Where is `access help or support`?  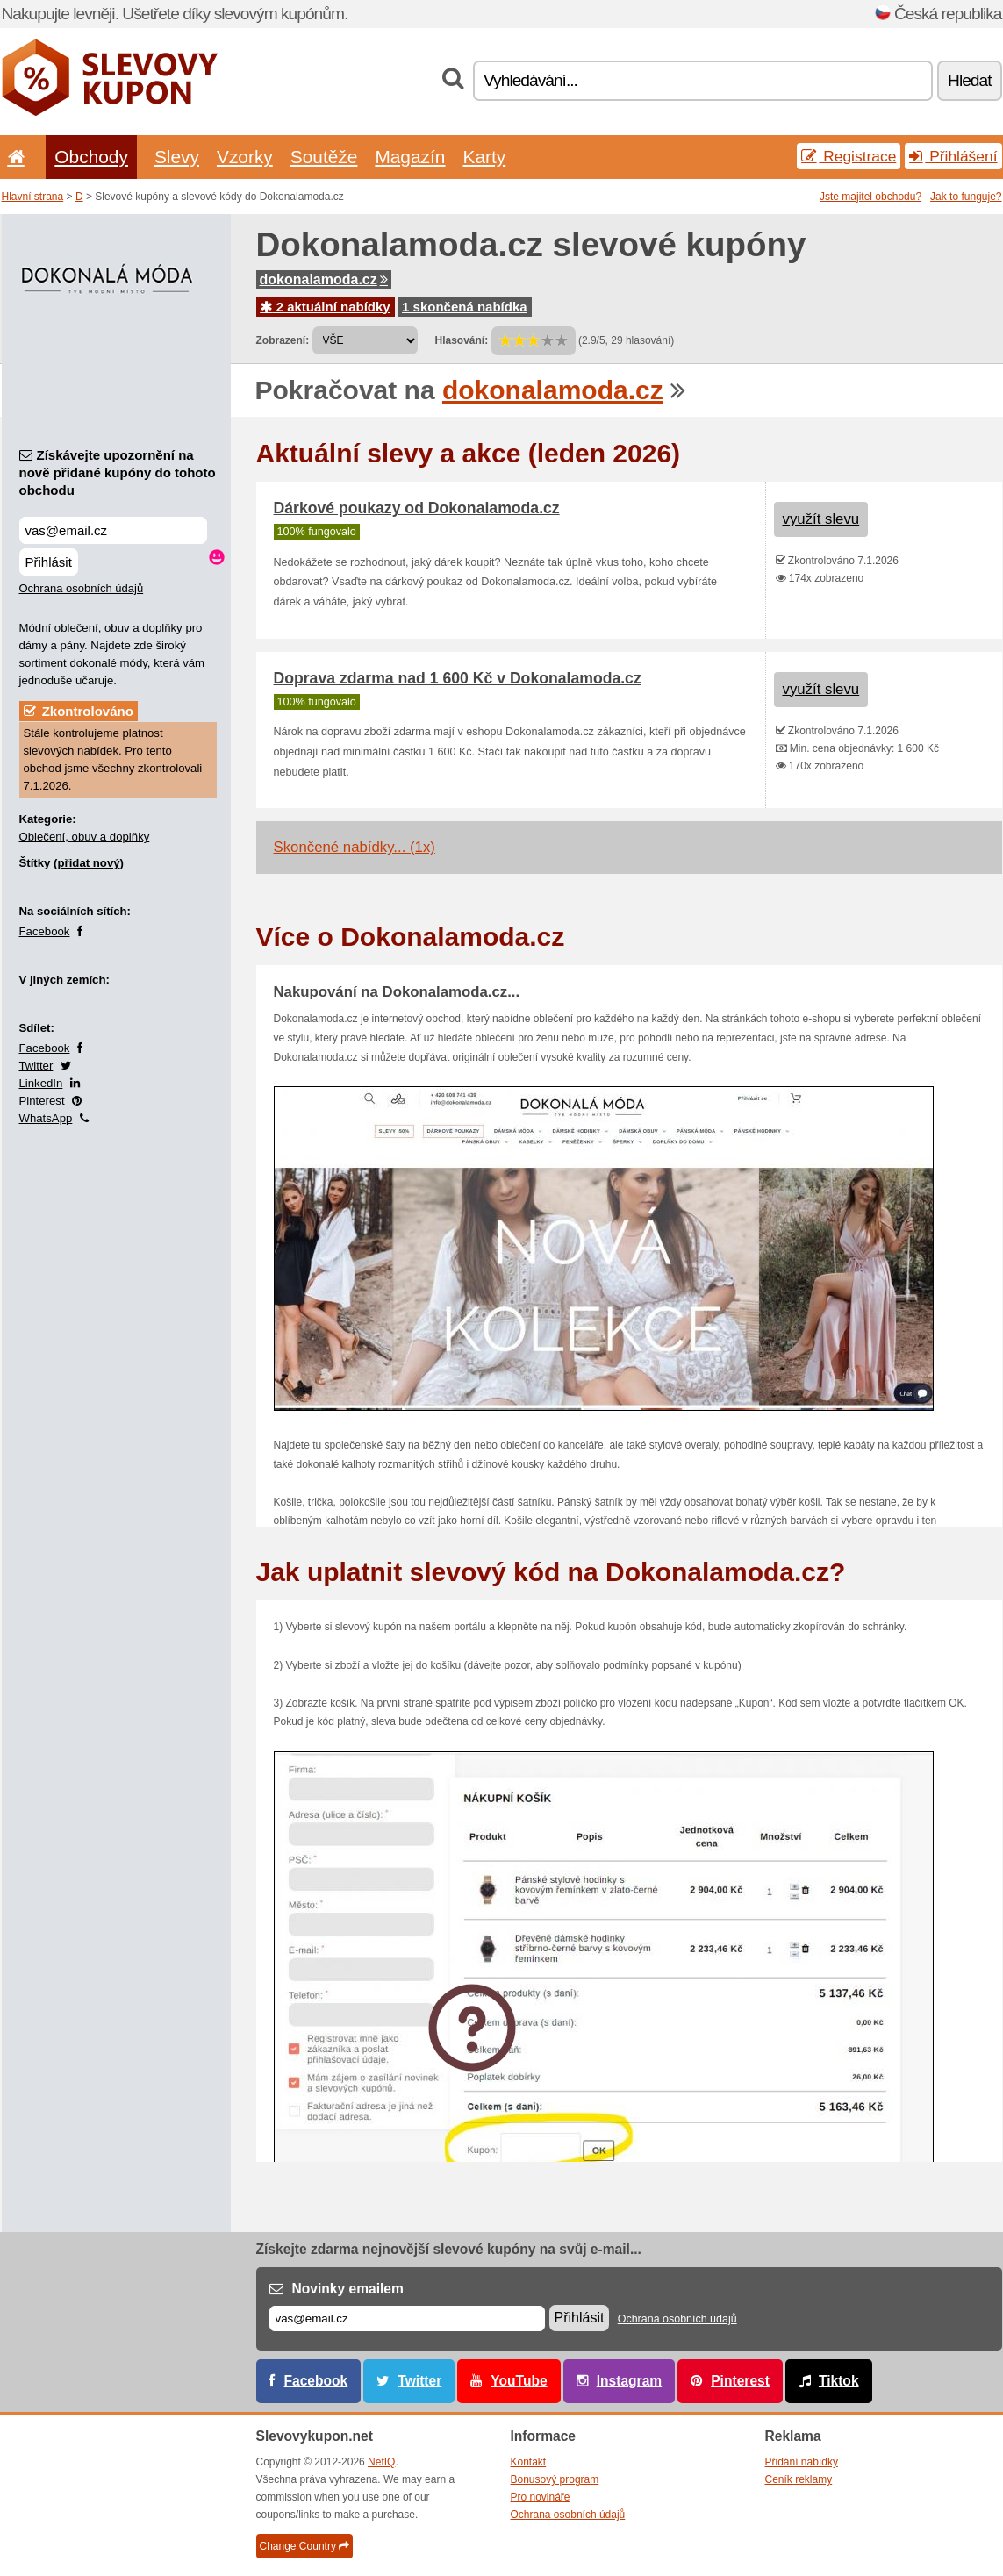 access help or support is located at coordinates (472, 2028).